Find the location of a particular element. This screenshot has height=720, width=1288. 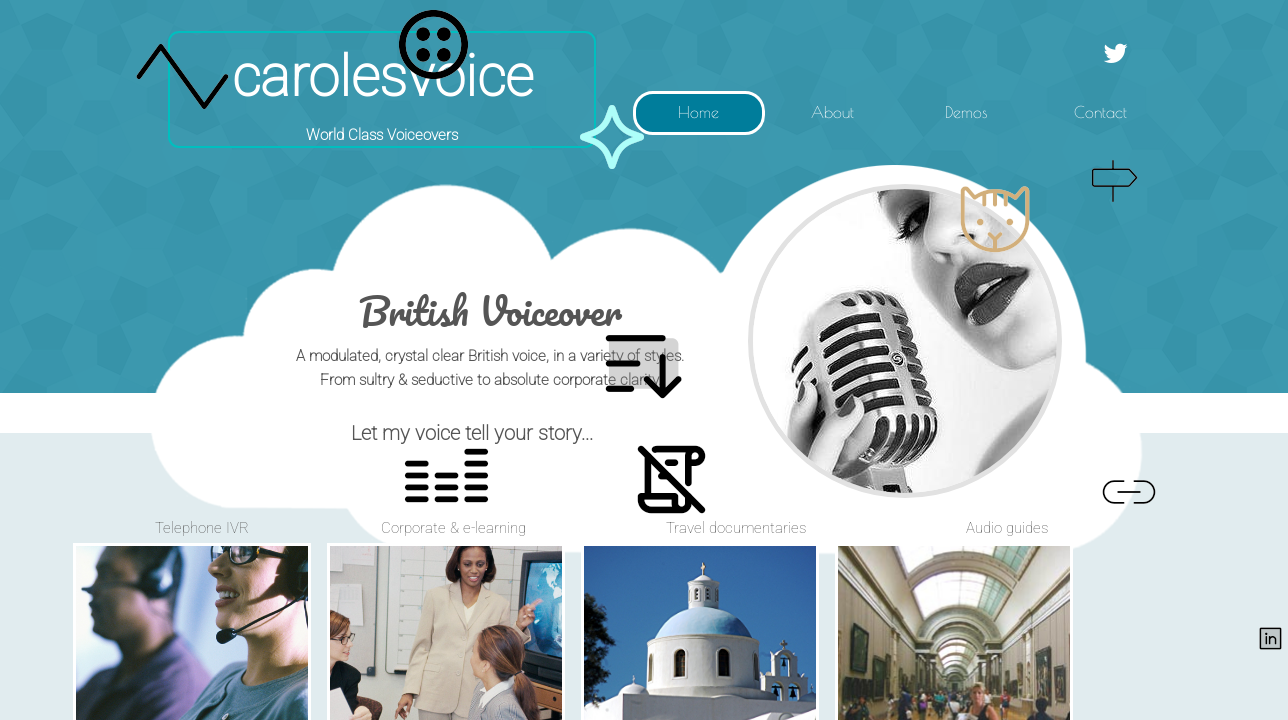

indicates AI-generated or enhanced content is located at coordinates (612, 137).